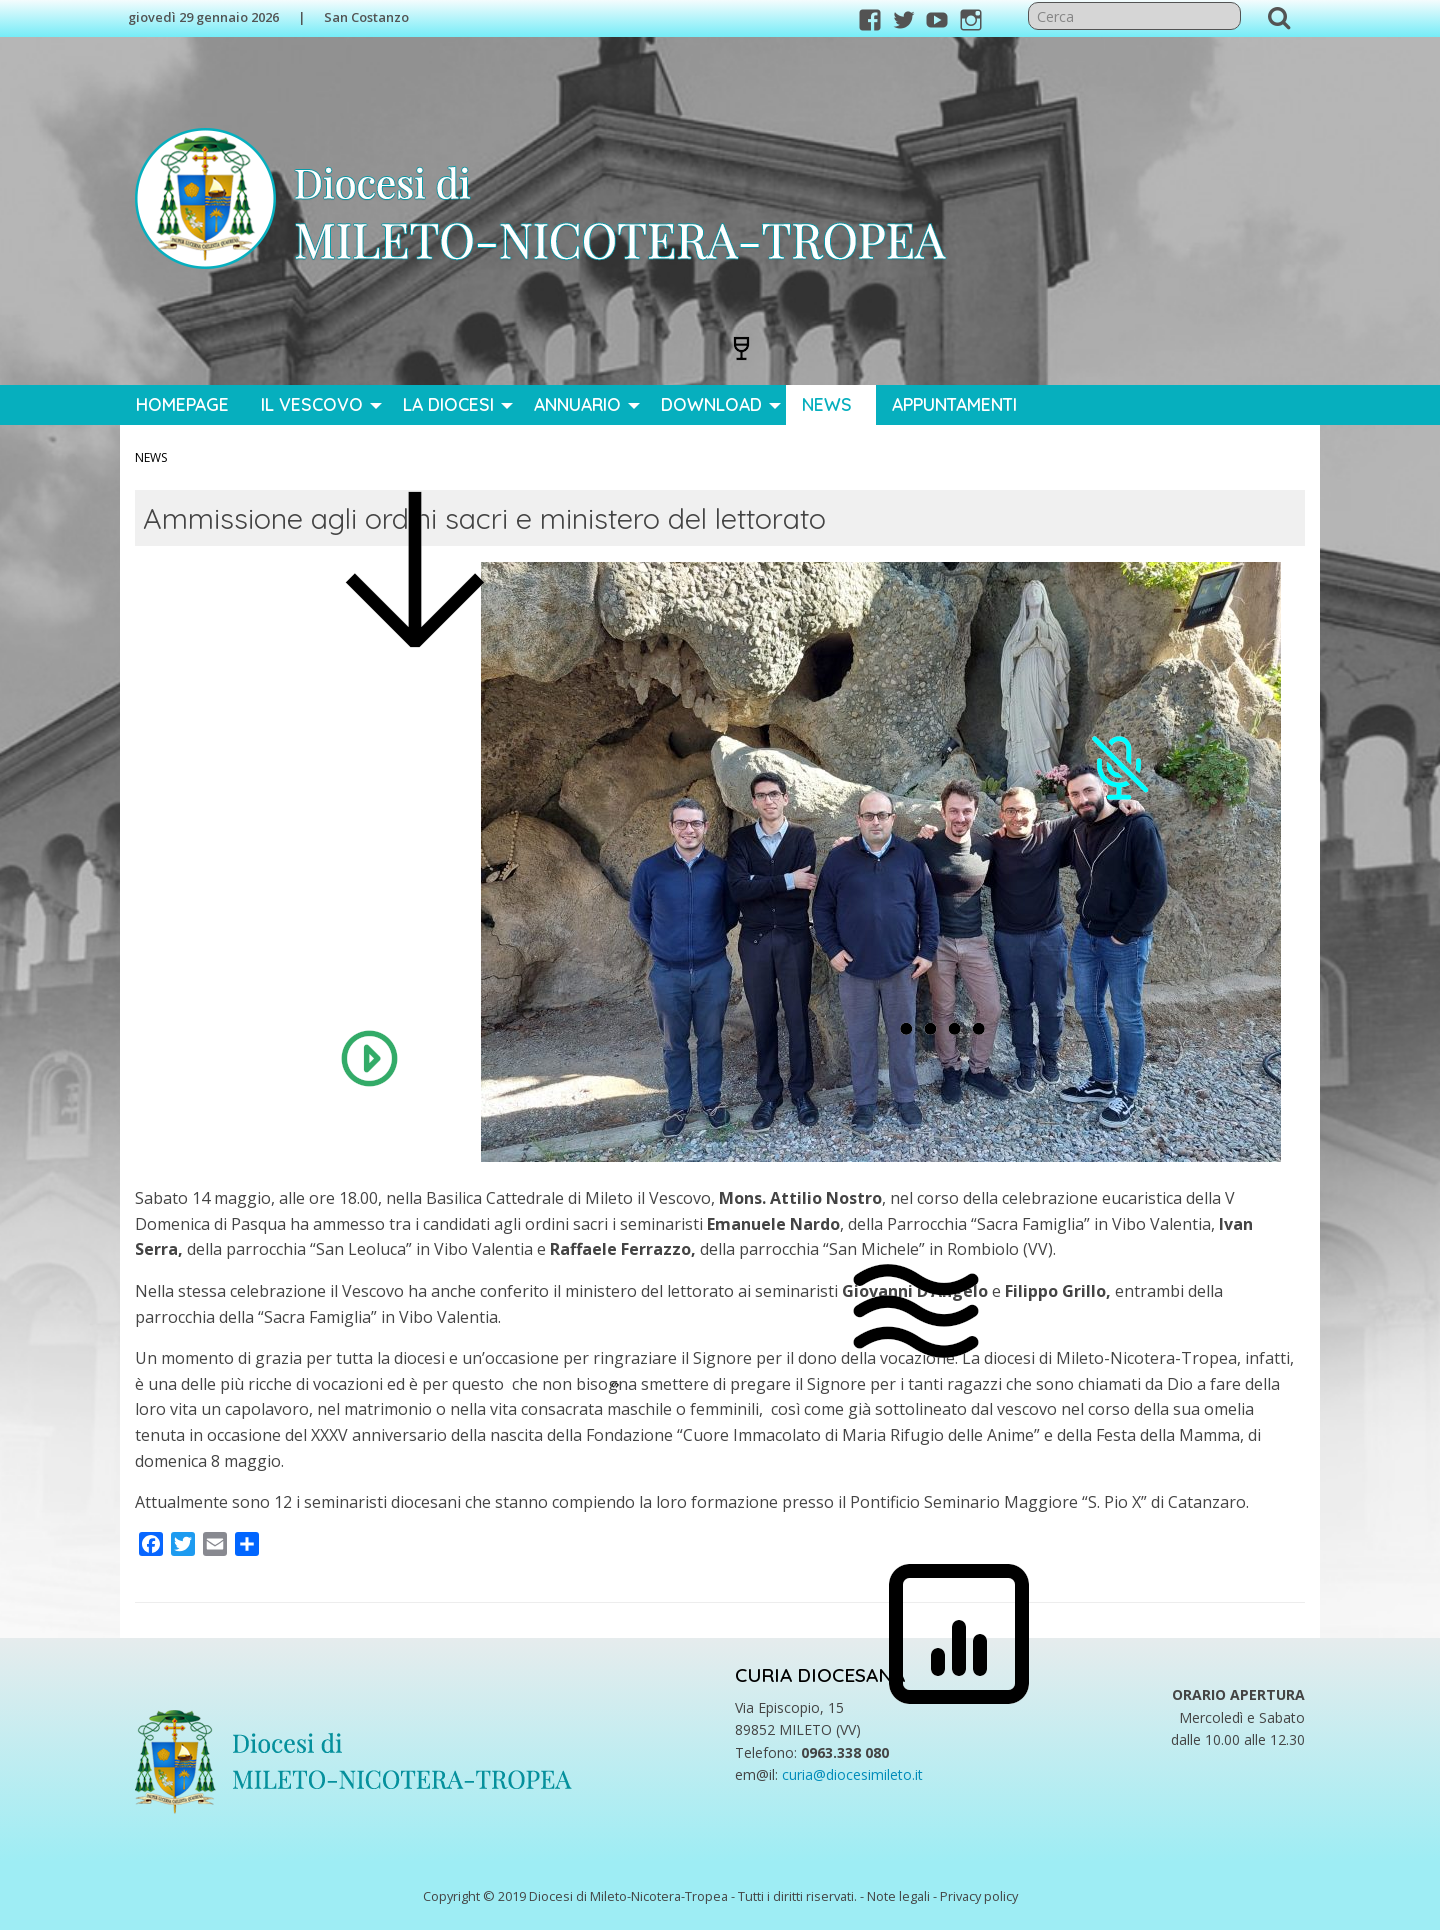 This screenshot has width=1440, height=1930. What do you see at coordinates (408, 569) in the screenshot?
I see `scroll down or view more content below` at bounding box center [408, 569].